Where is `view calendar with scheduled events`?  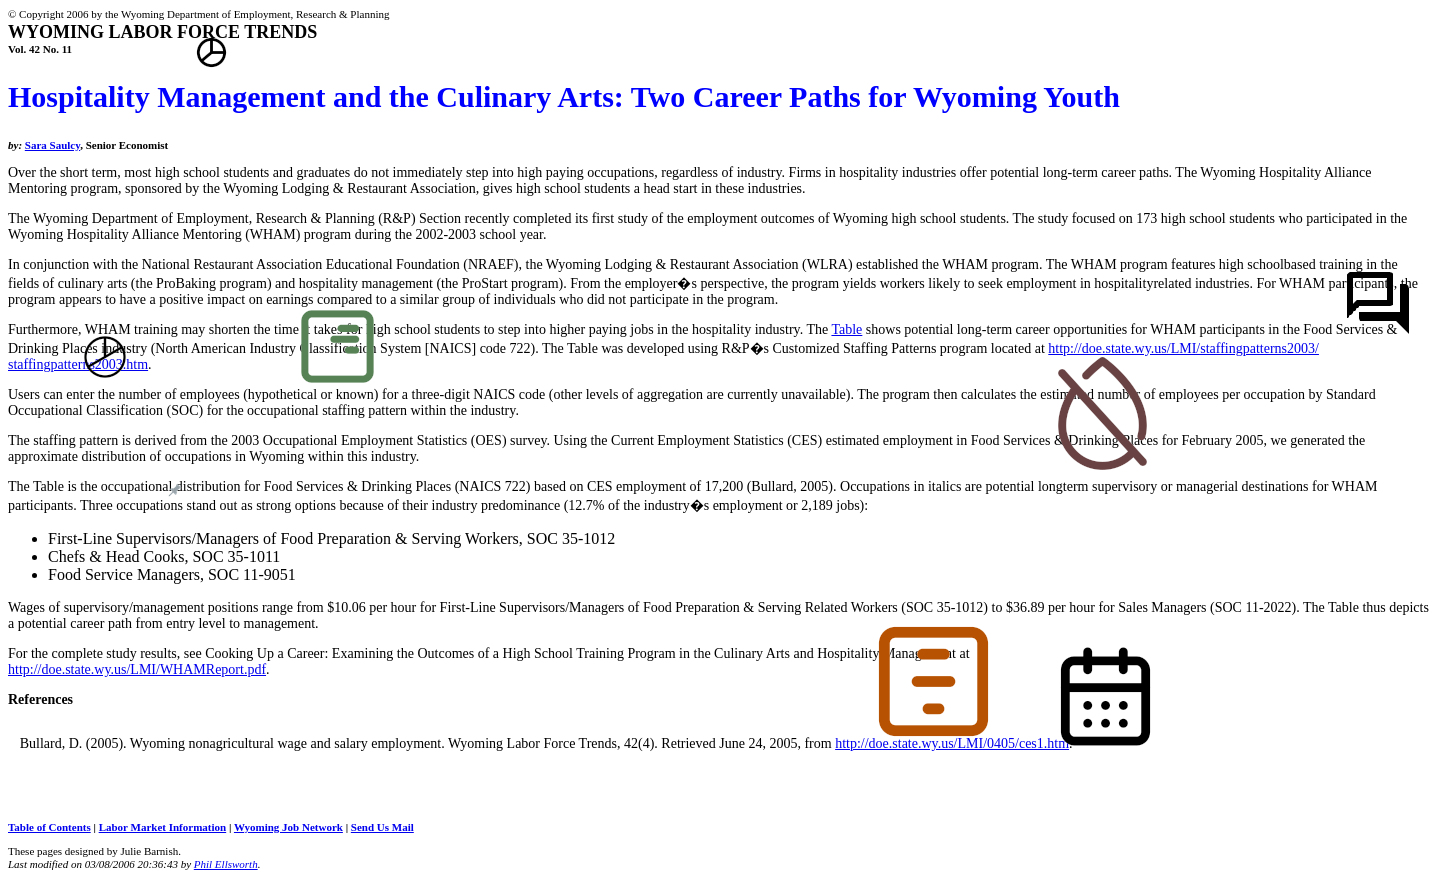 view calendar with scheduled events is located at coordinates (1105, 696).